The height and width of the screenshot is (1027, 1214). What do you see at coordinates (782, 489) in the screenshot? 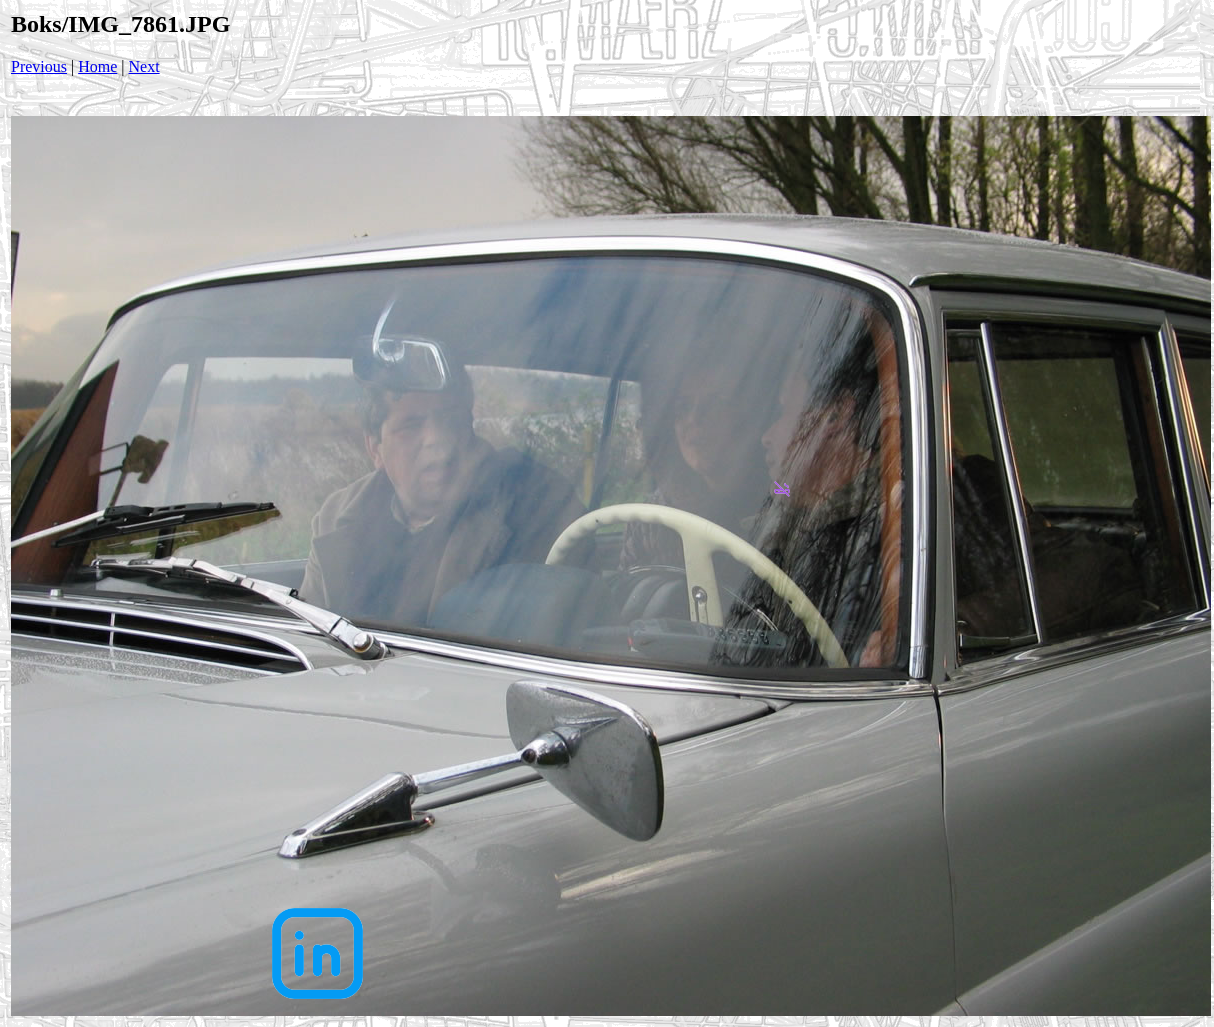
I see `indicates a no smoking zone` at bounding box center [782, 489].